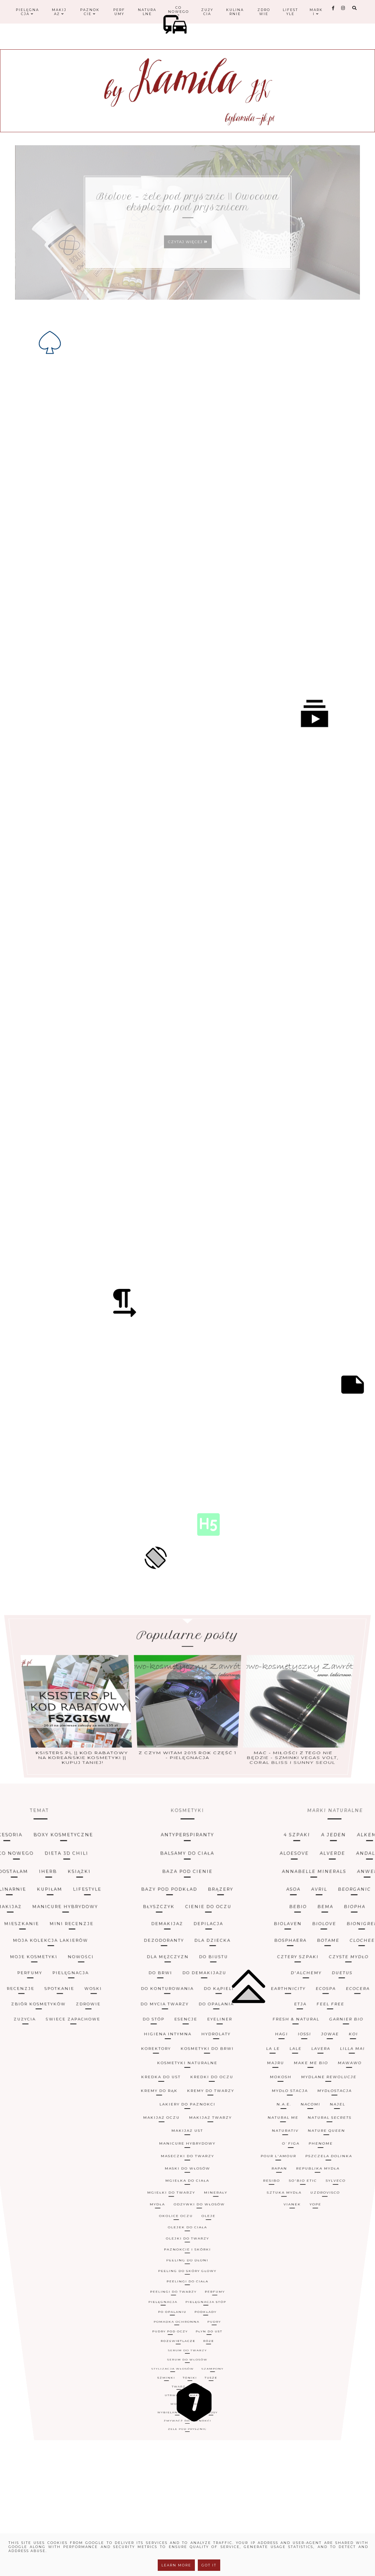  Describe the element at coordinates (50, 343) in the screenshot. I see `playing cards or card game category` at that location.